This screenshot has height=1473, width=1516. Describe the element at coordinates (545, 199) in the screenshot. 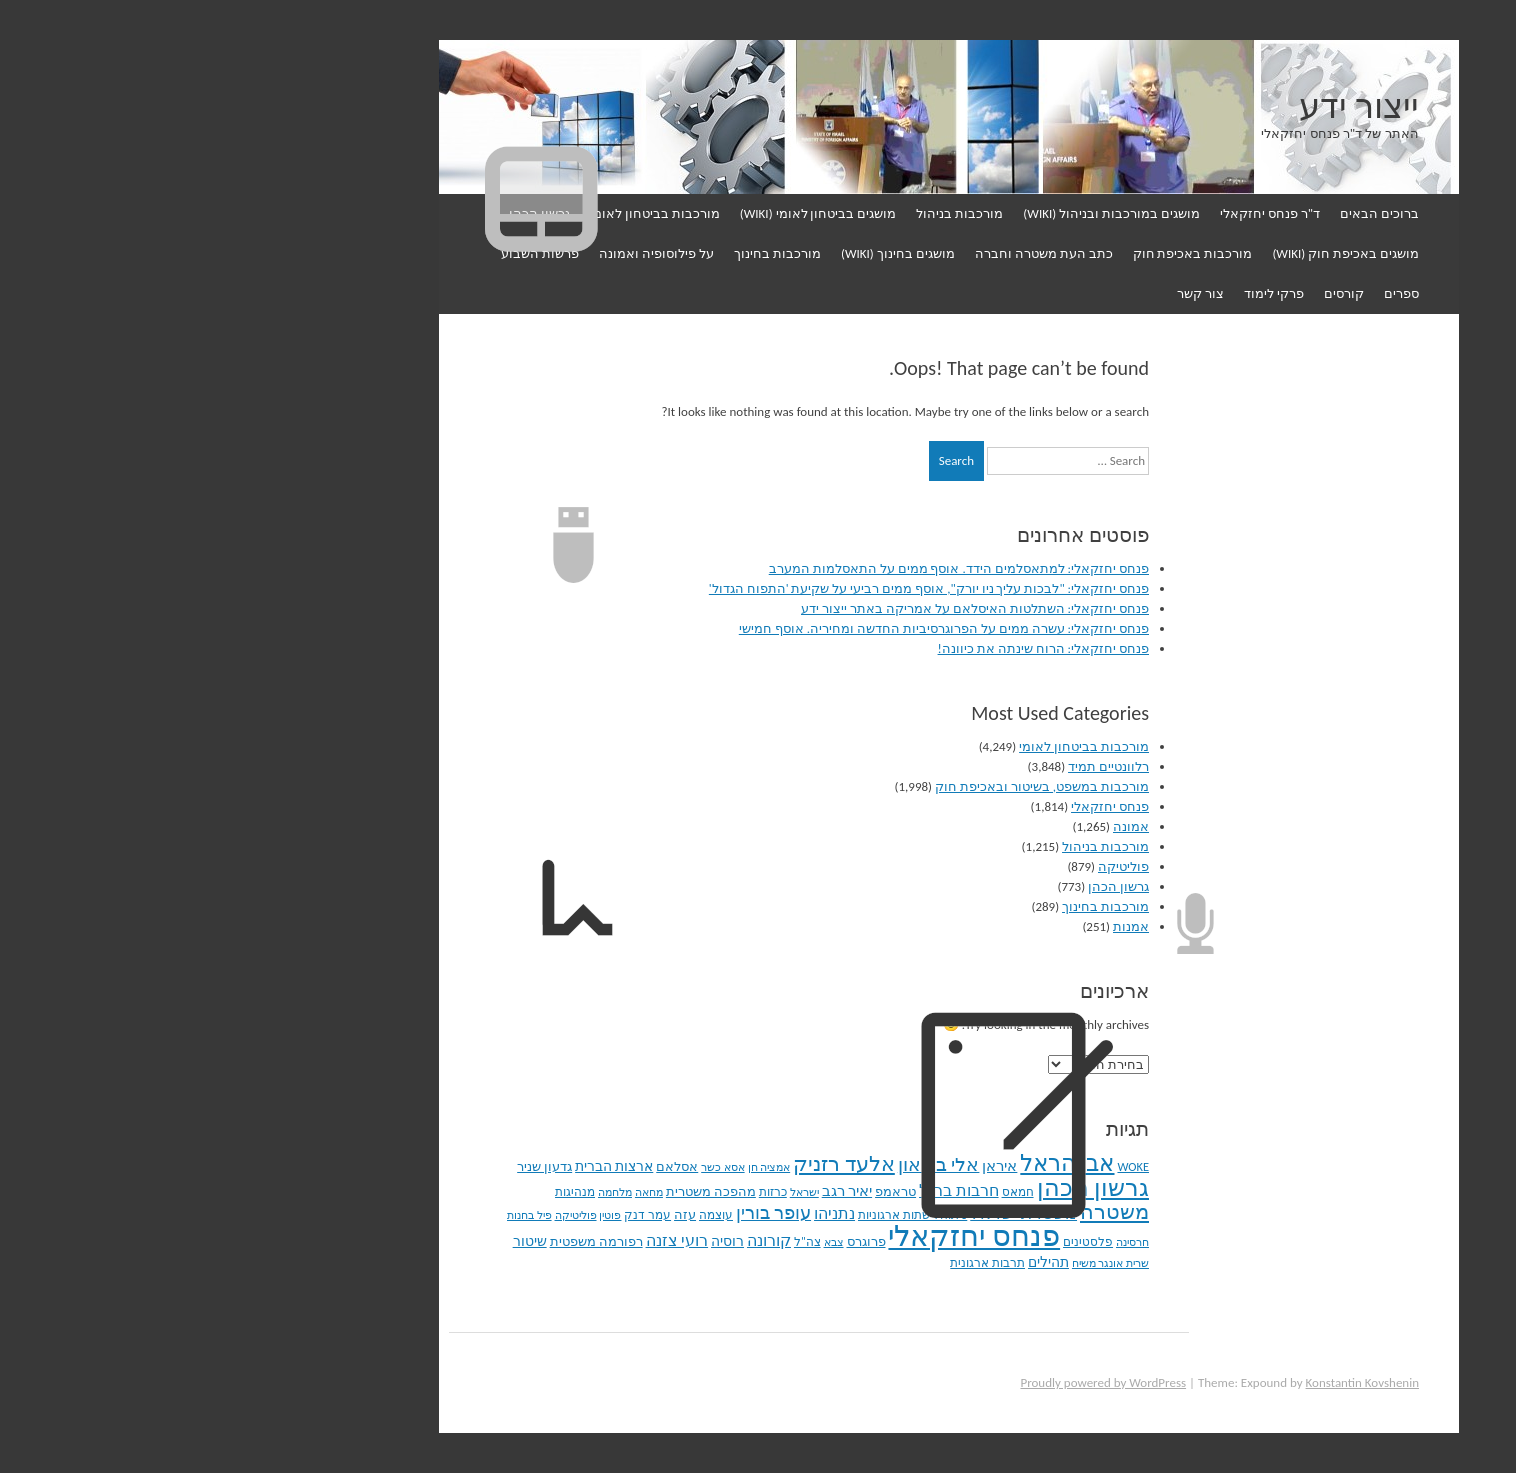

I see `touchpad input device settings` at that location.